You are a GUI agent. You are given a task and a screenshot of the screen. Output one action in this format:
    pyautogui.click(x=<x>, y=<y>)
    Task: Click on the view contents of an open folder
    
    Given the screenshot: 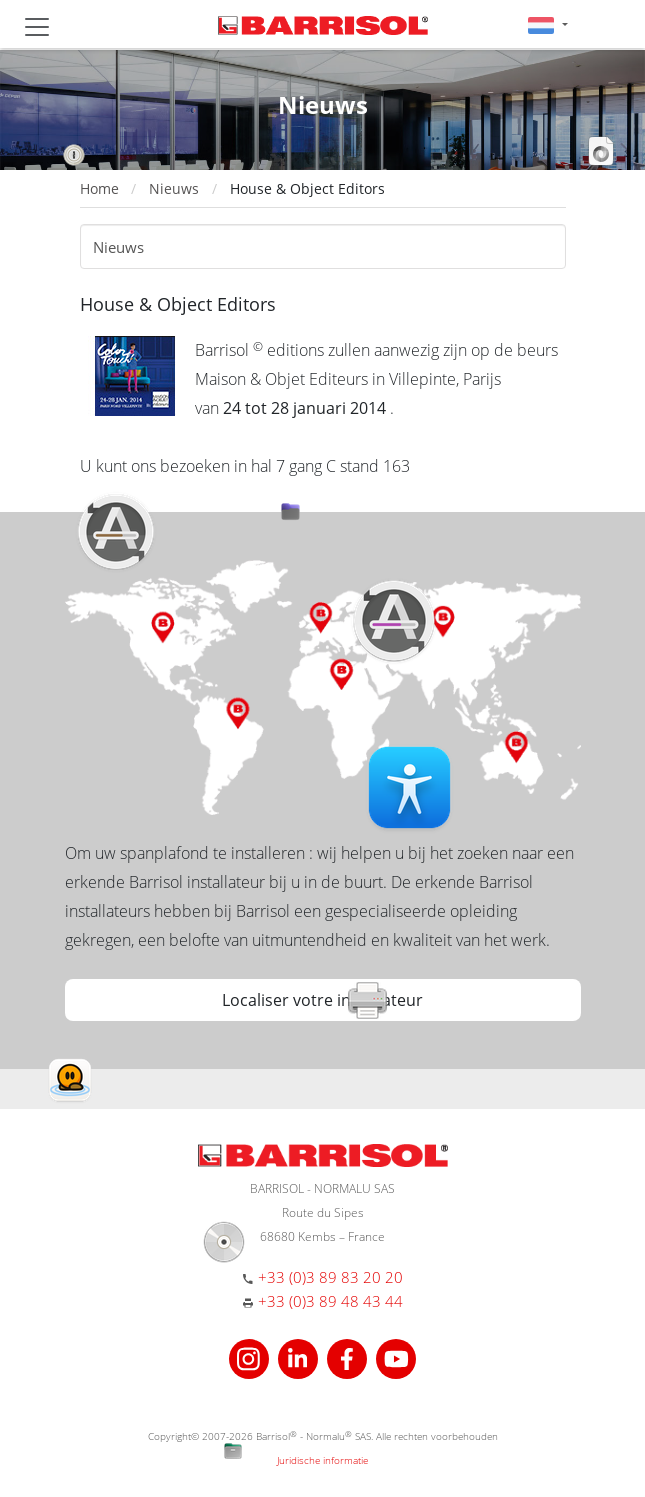 What is the action you would take?
    pyautogui.click(x=290, y=511)
    